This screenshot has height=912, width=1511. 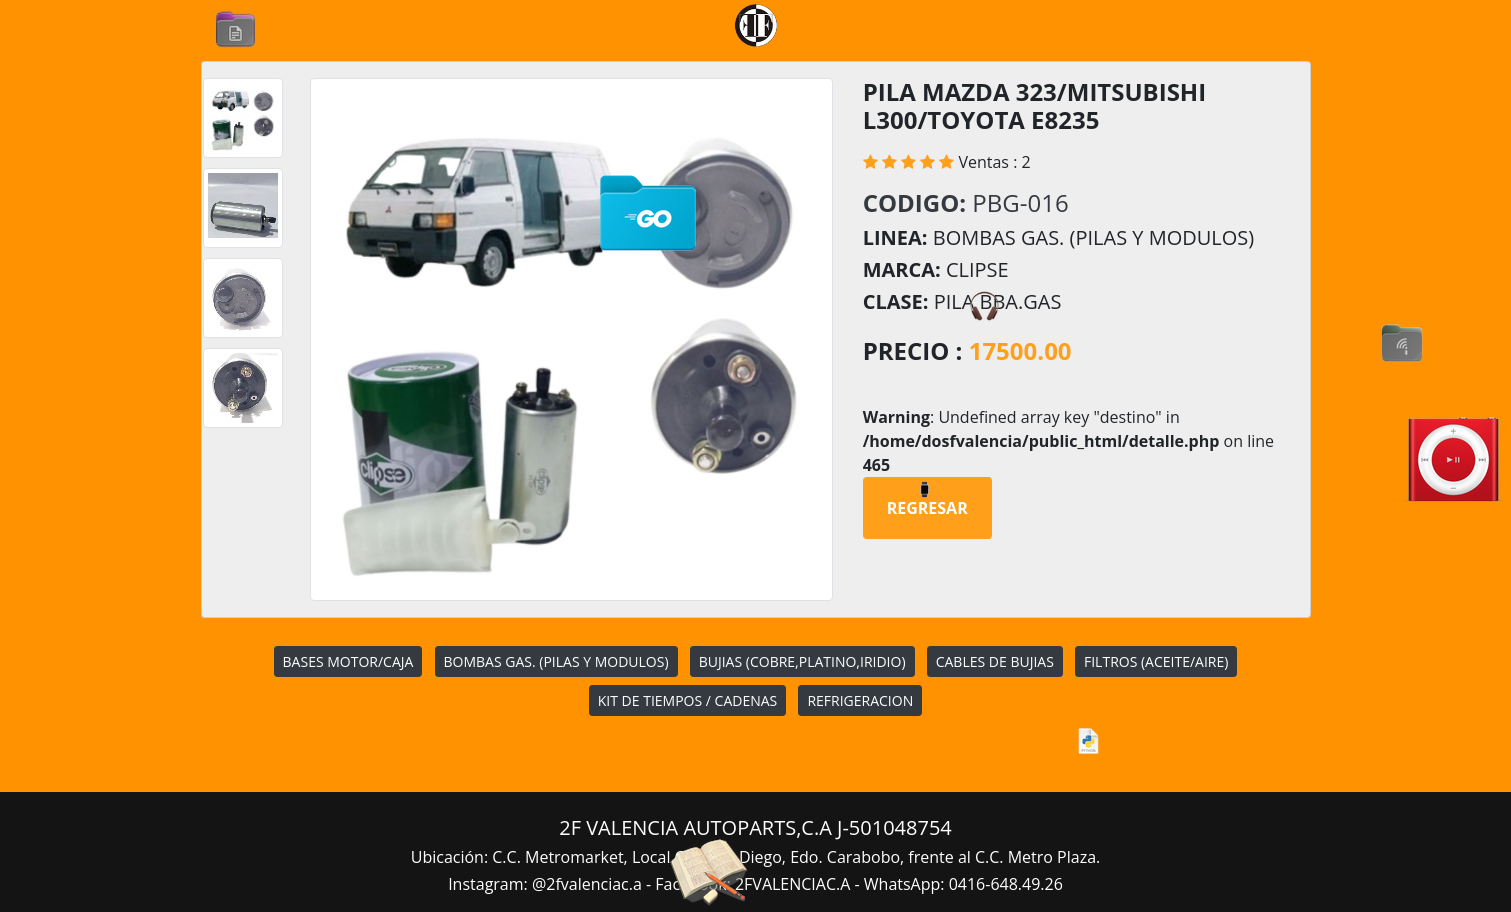 What do you see at coordinates (924, 489) in the screenshot?
I see `apple watch device in connected devices list` at bounding box center [924, 489].